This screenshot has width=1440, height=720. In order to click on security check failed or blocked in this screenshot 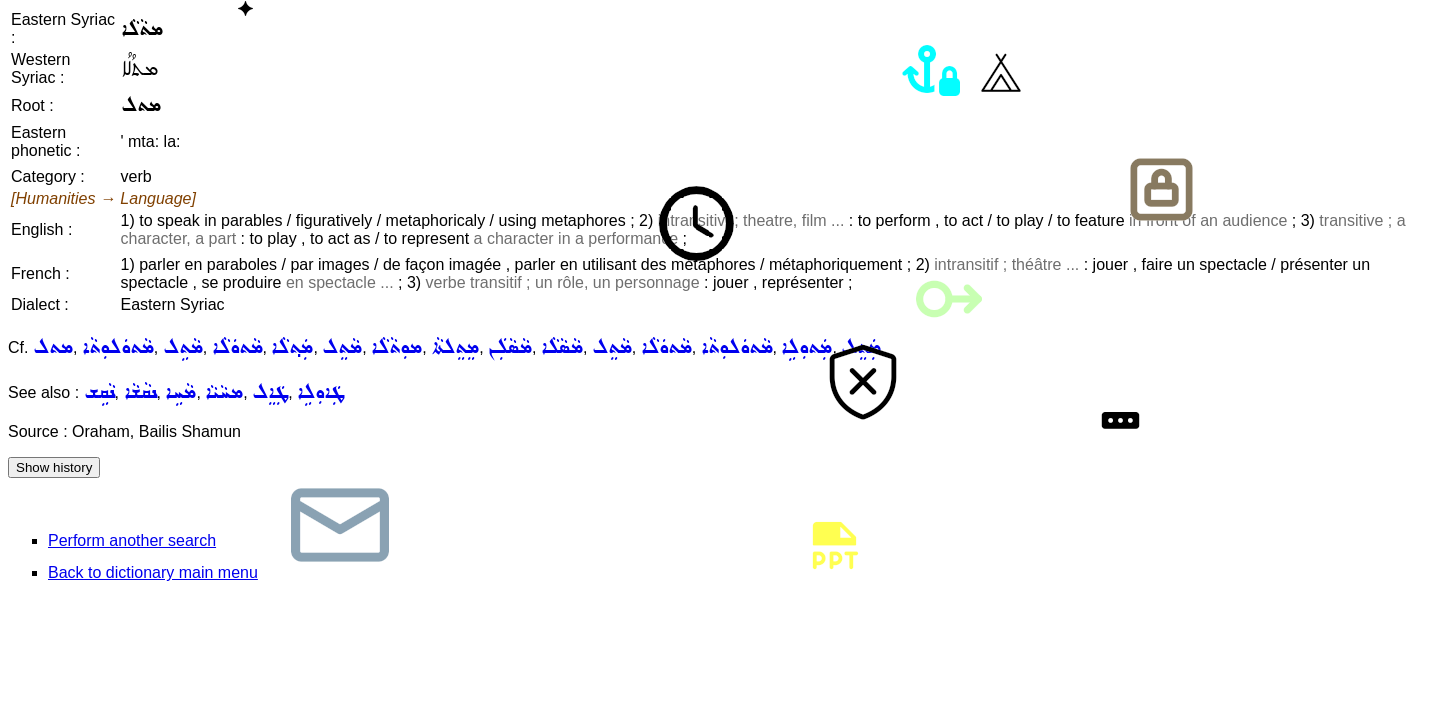, I will do `click(863, 383)`.